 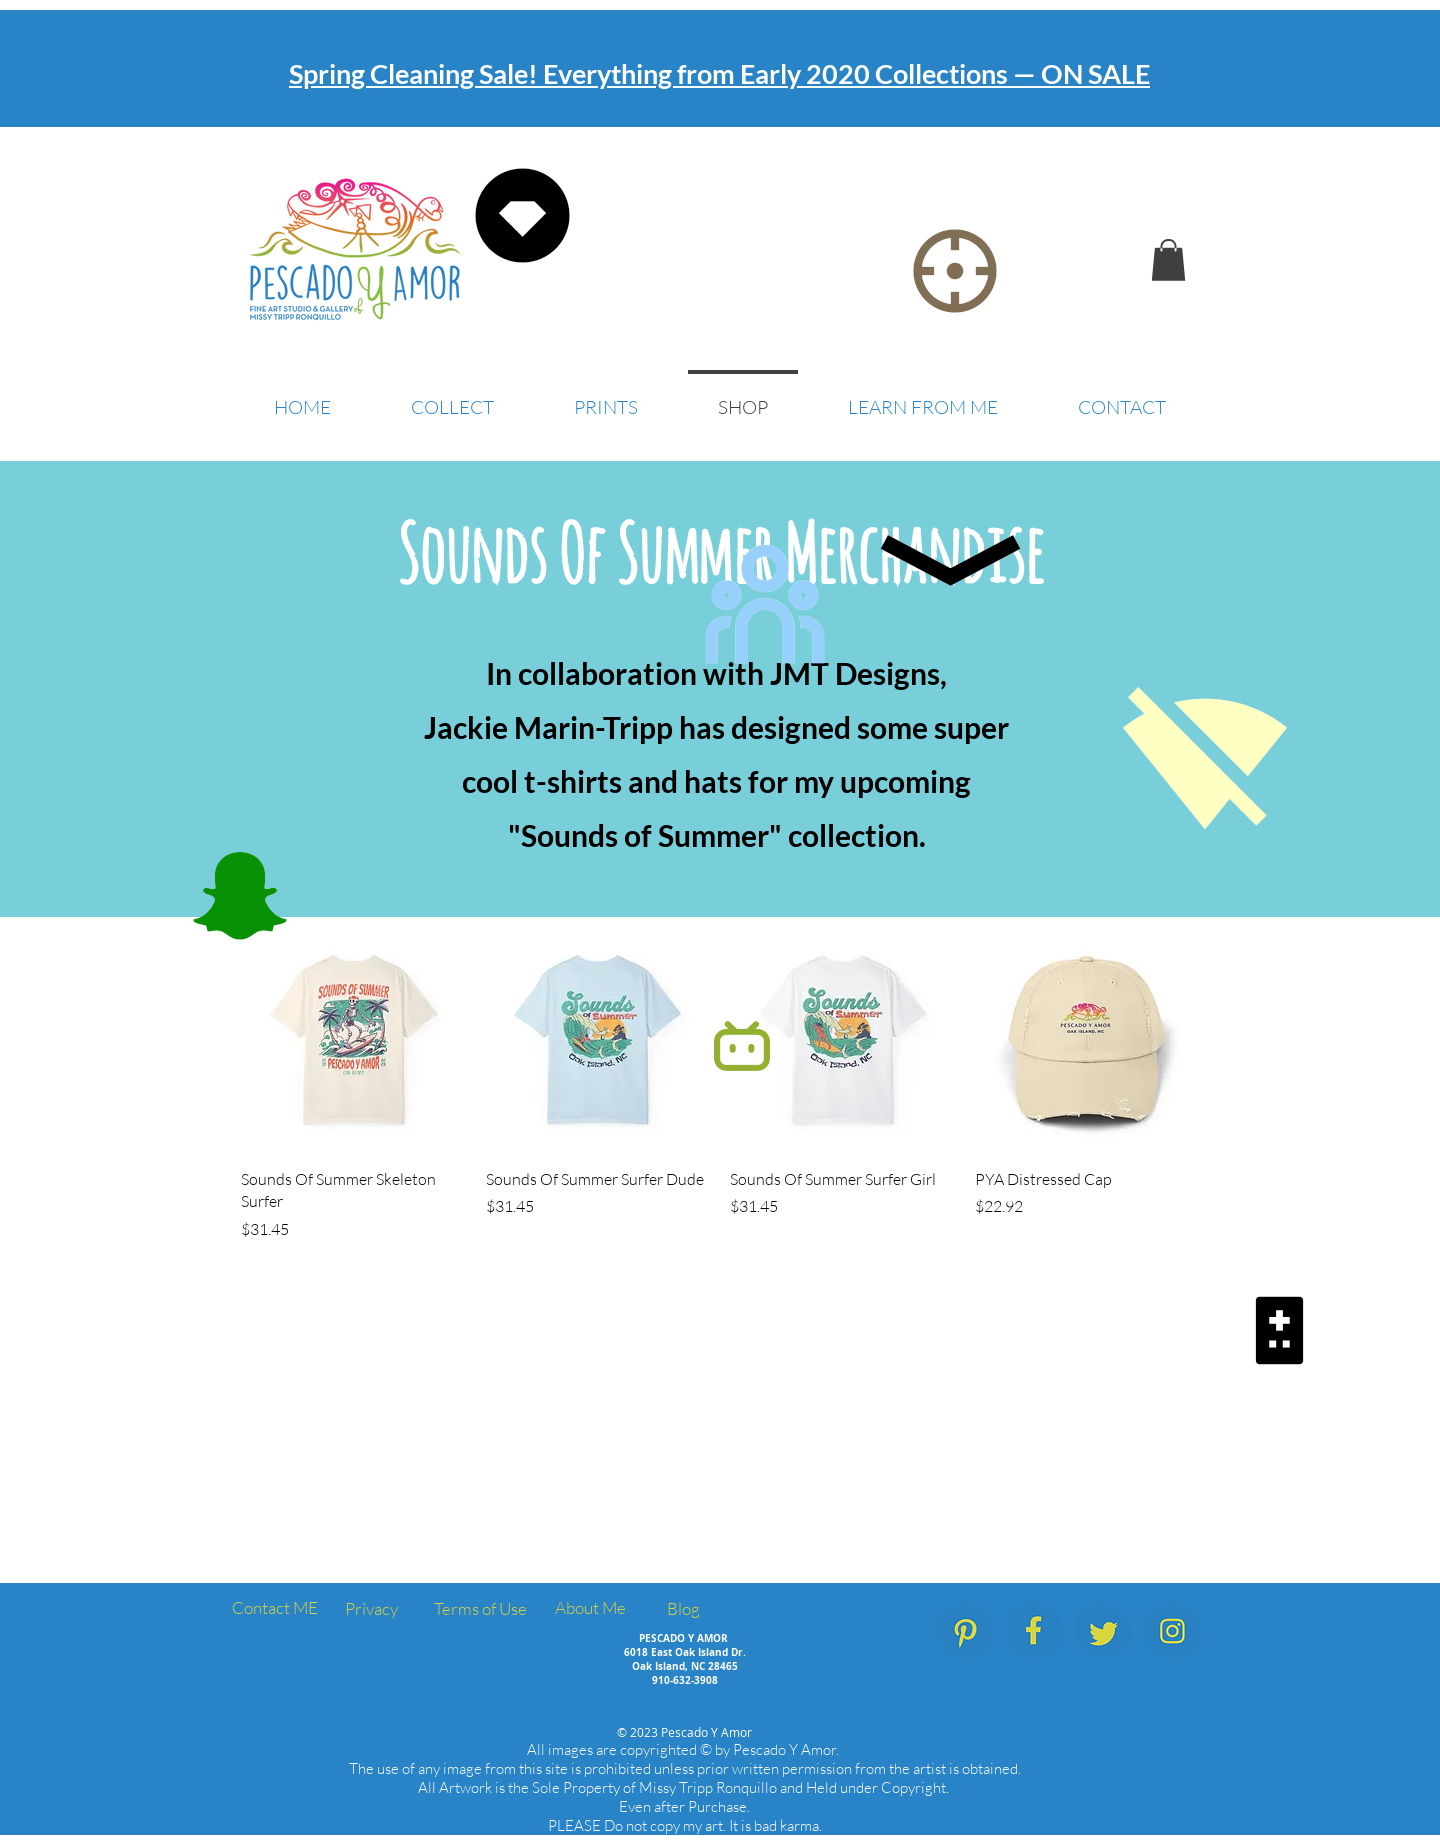 I want to click on copper cryptocurrency logo, so click(x=522, y=215).